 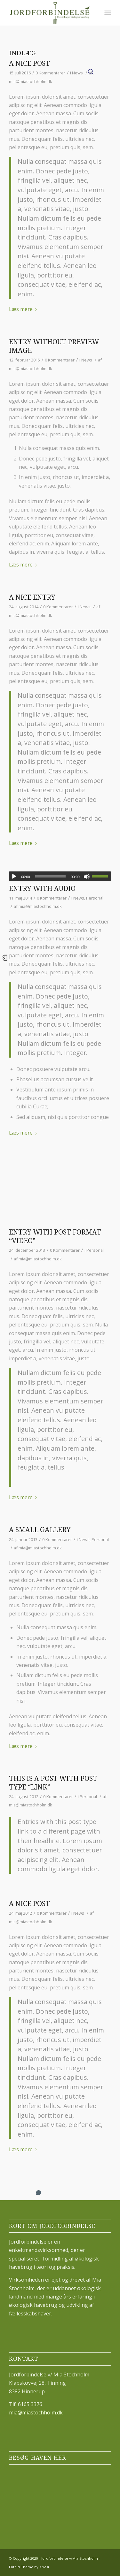 What do you see at coordinates (91, 72) in the screenshot?
I see `search for content or items` at bounding box center [91, 72].